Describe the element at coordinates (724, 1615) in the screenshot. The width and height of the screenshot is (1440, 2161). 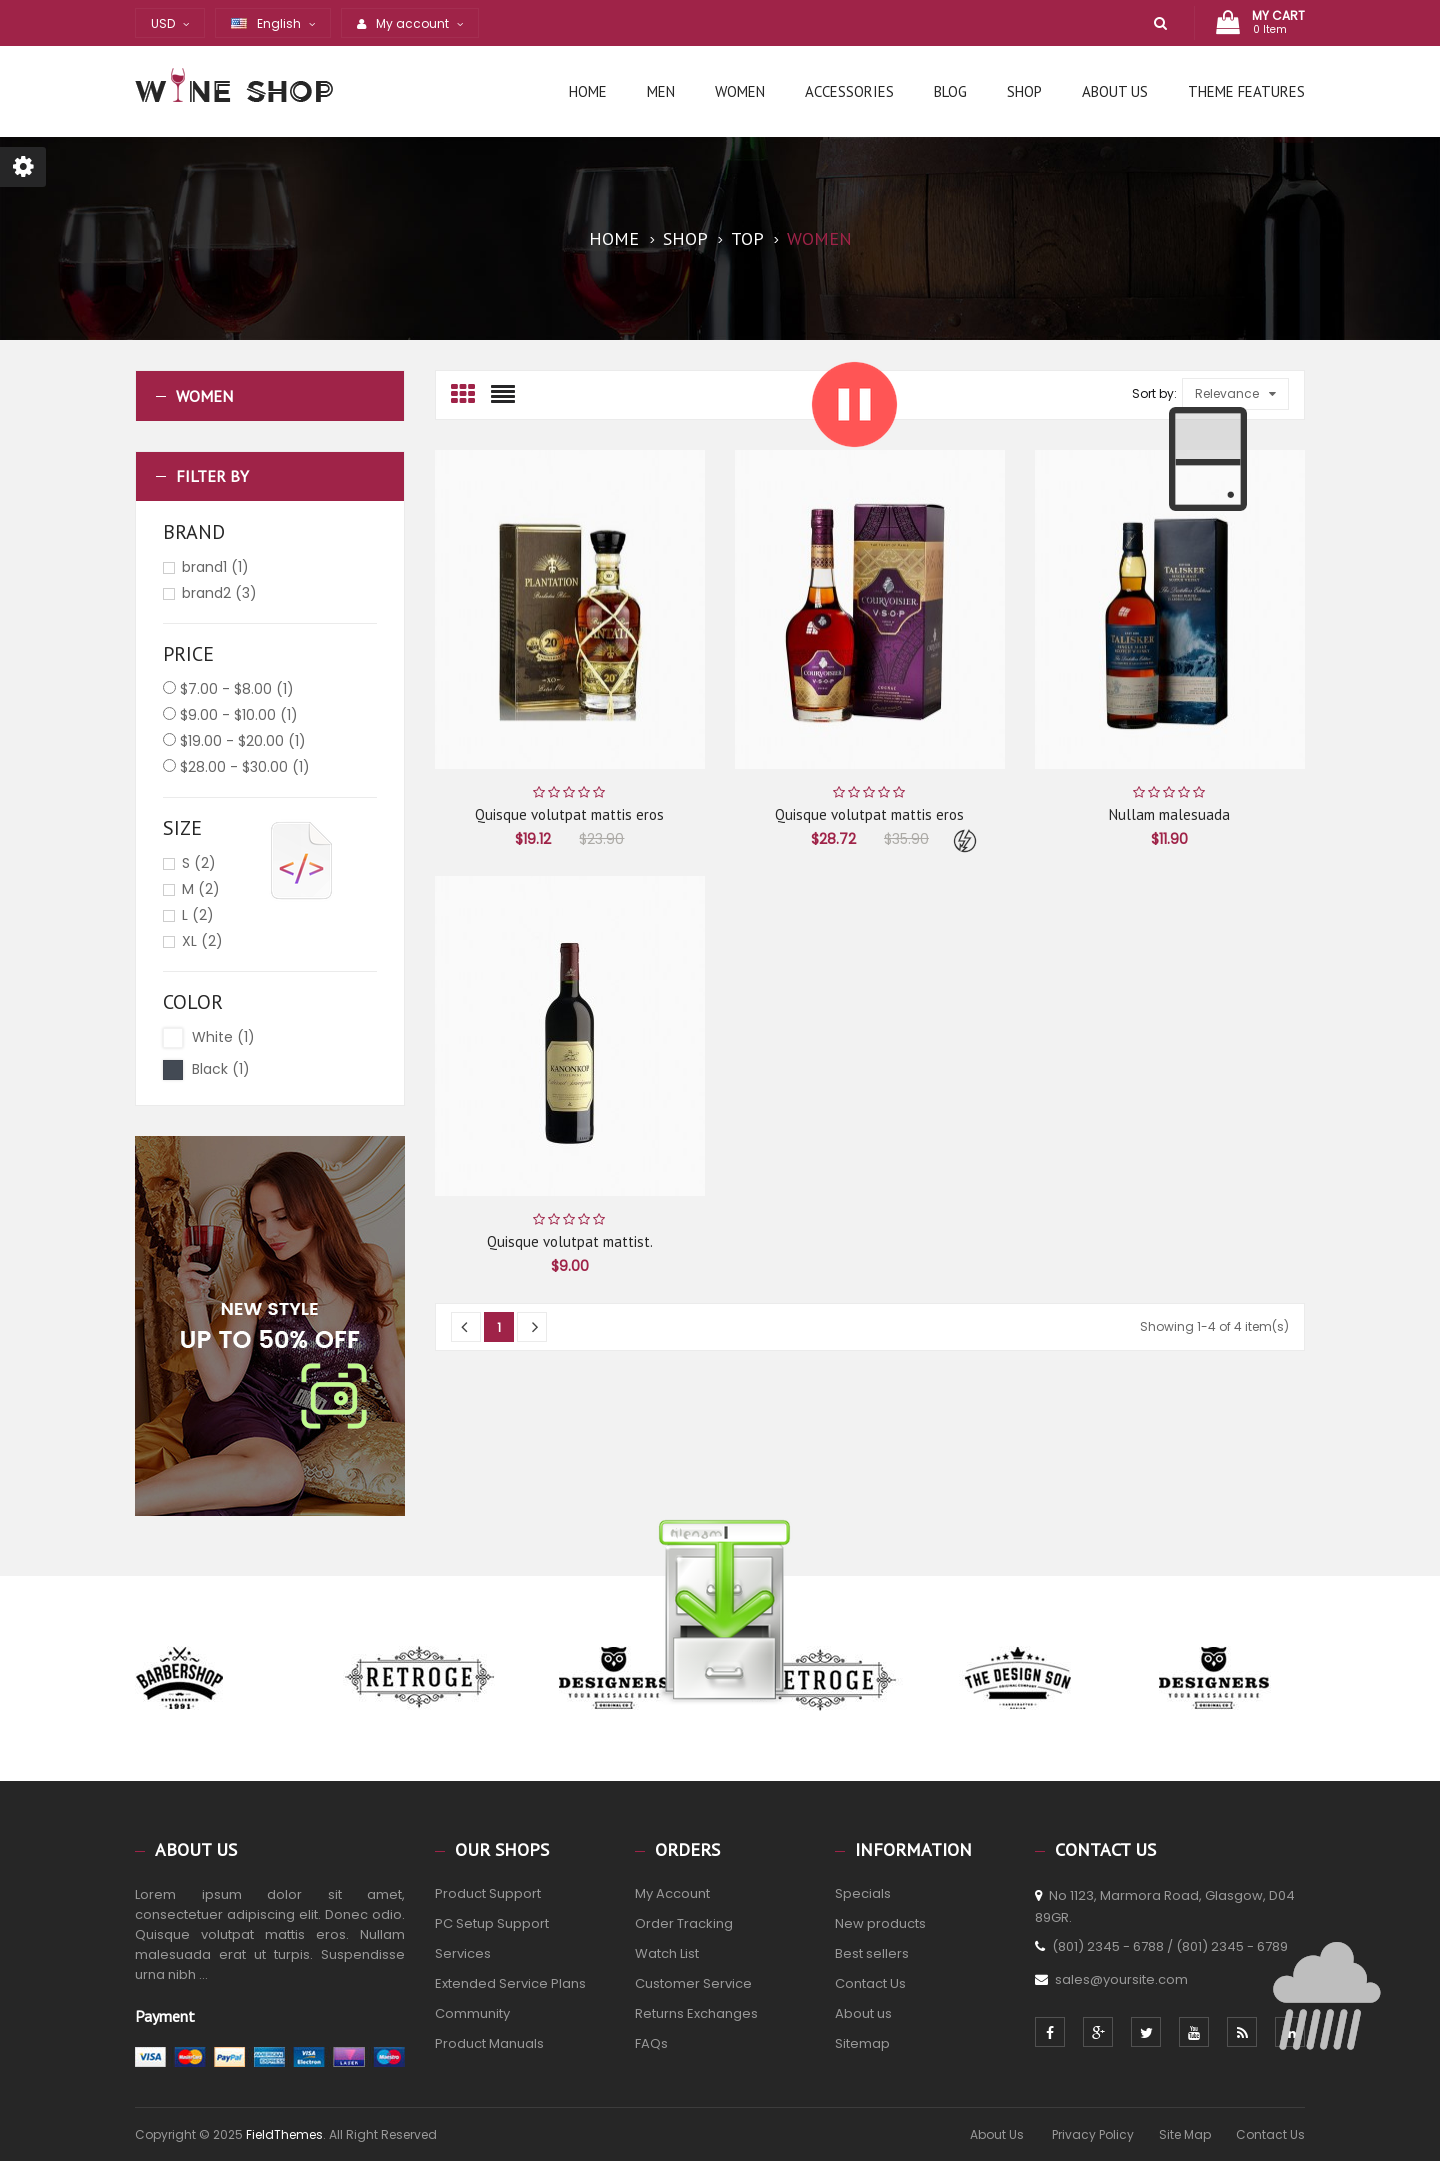
I see `save document to a new location or with a new name` at that location.